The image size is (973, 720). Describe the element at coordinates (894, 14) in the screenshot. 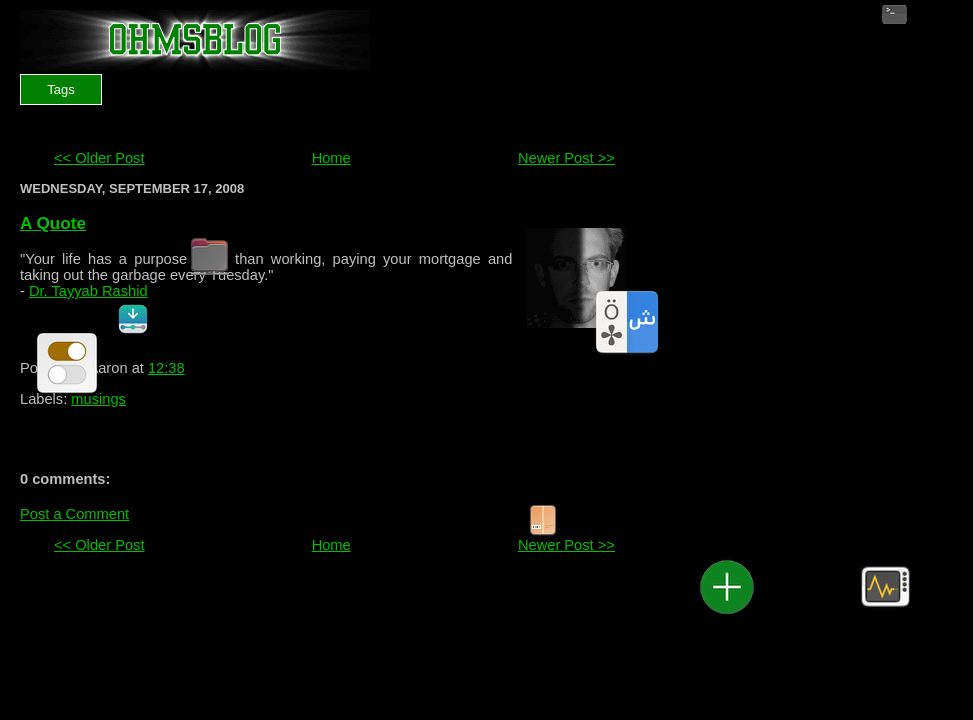

I see `open the terminal application` at that location.